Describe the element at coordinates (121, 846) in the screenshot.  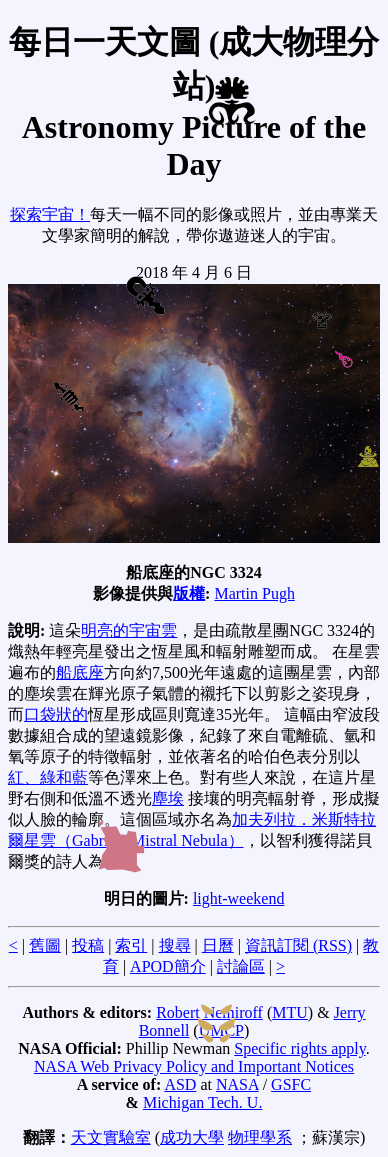
I see `select Angola as your country or region` at that location.